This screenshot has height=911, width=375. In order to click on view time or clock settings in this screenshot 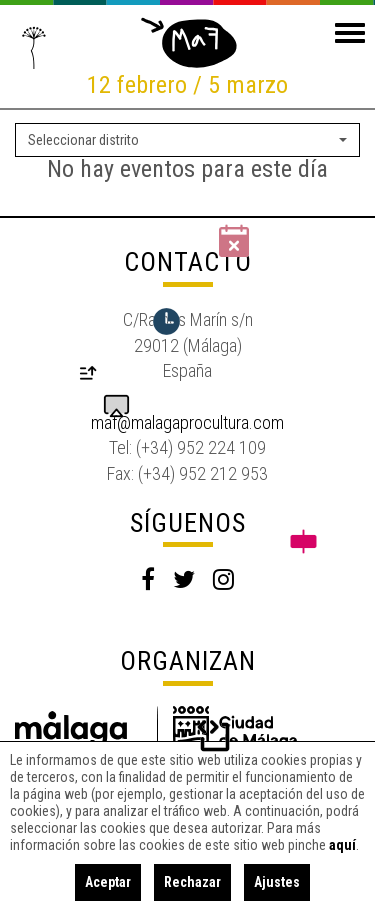, I will do `click(166, 321)`.